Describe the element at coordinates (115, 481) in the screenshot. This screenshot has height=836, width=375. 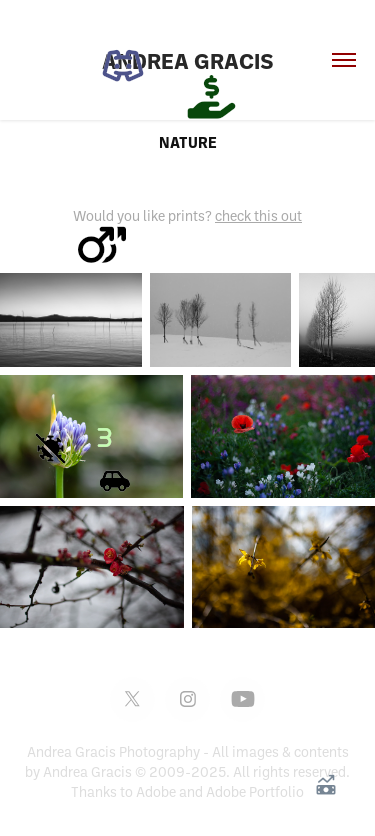
I see `access vehicle or car-related features` at that location.